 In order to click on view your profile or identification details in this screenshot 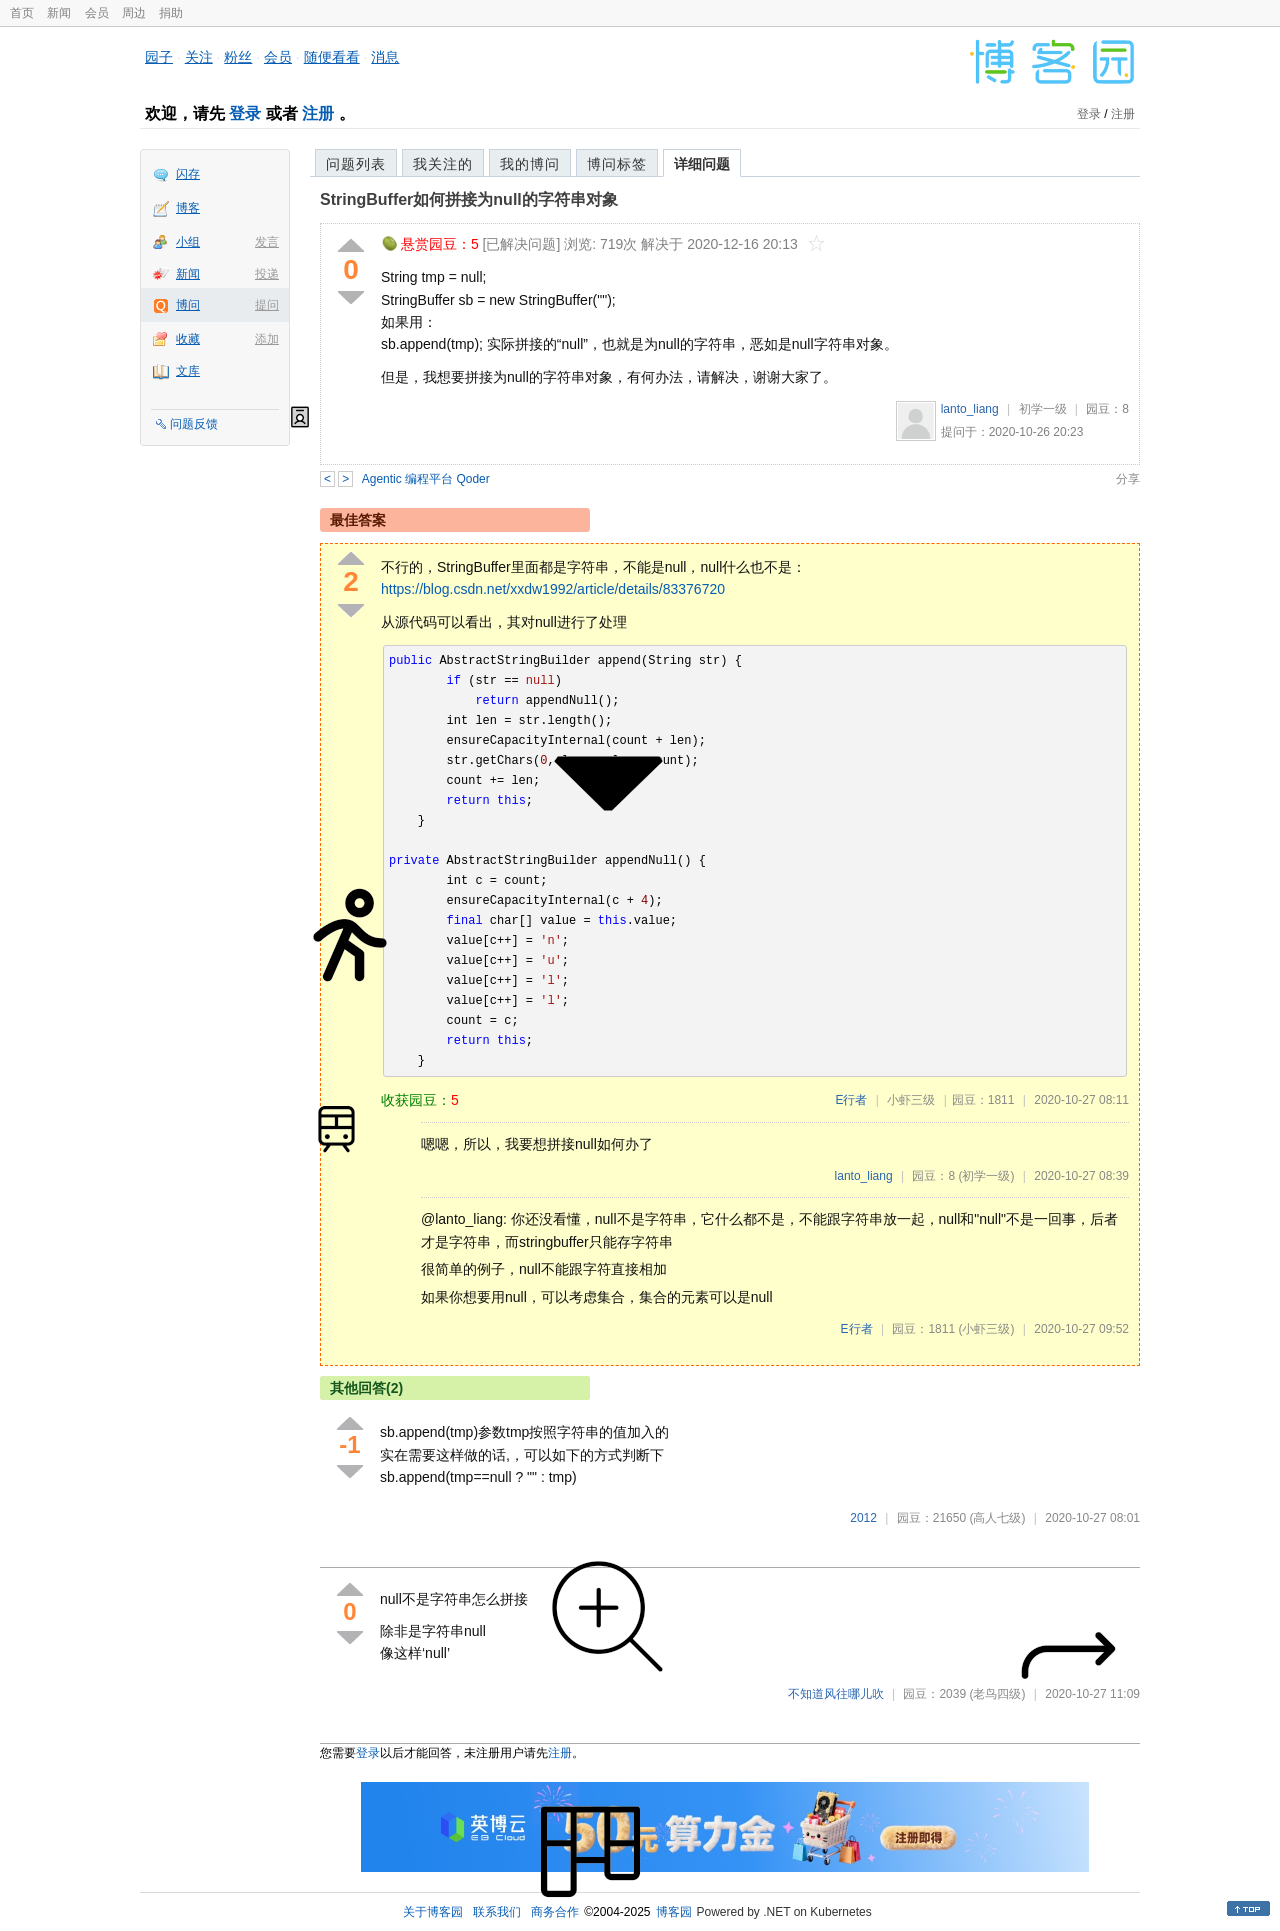, I will do `click(300, 417)`.